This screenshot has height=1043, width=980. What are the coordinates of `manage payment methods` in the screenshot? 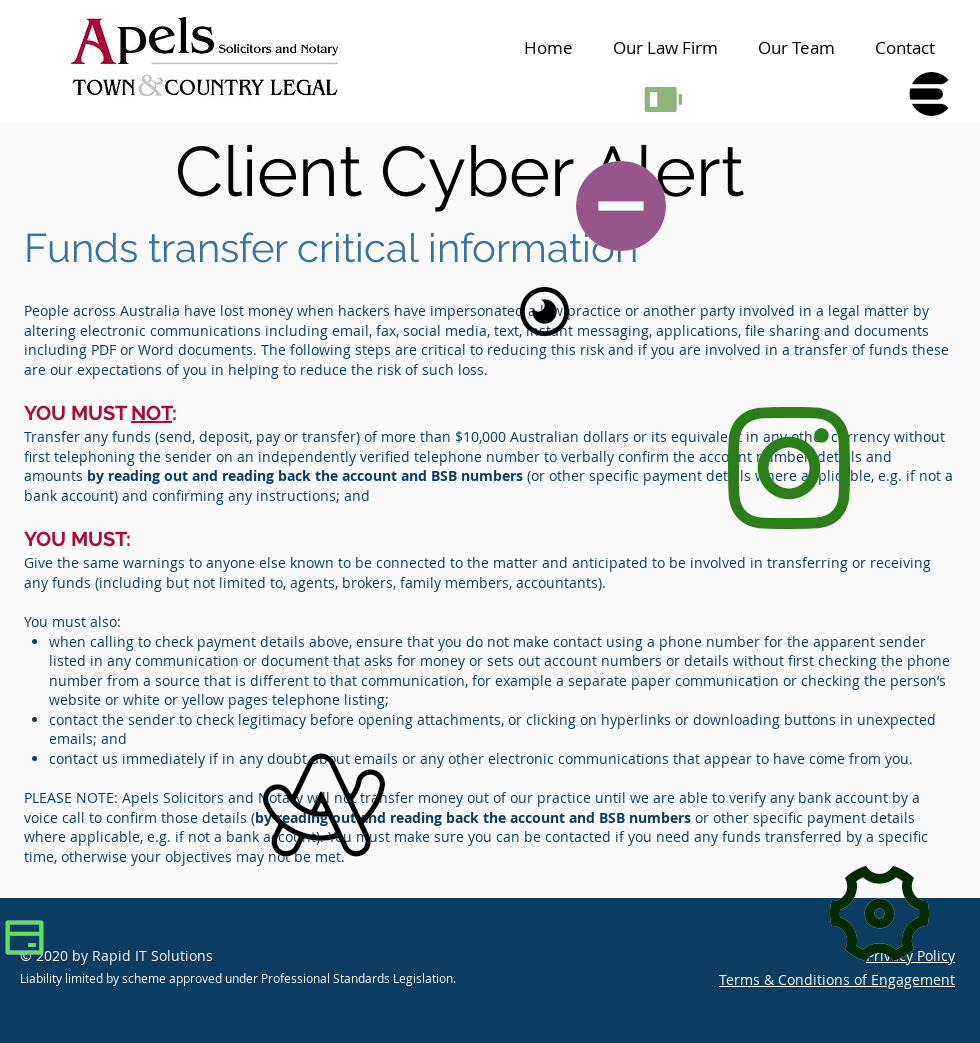 It's located at (24, 937).